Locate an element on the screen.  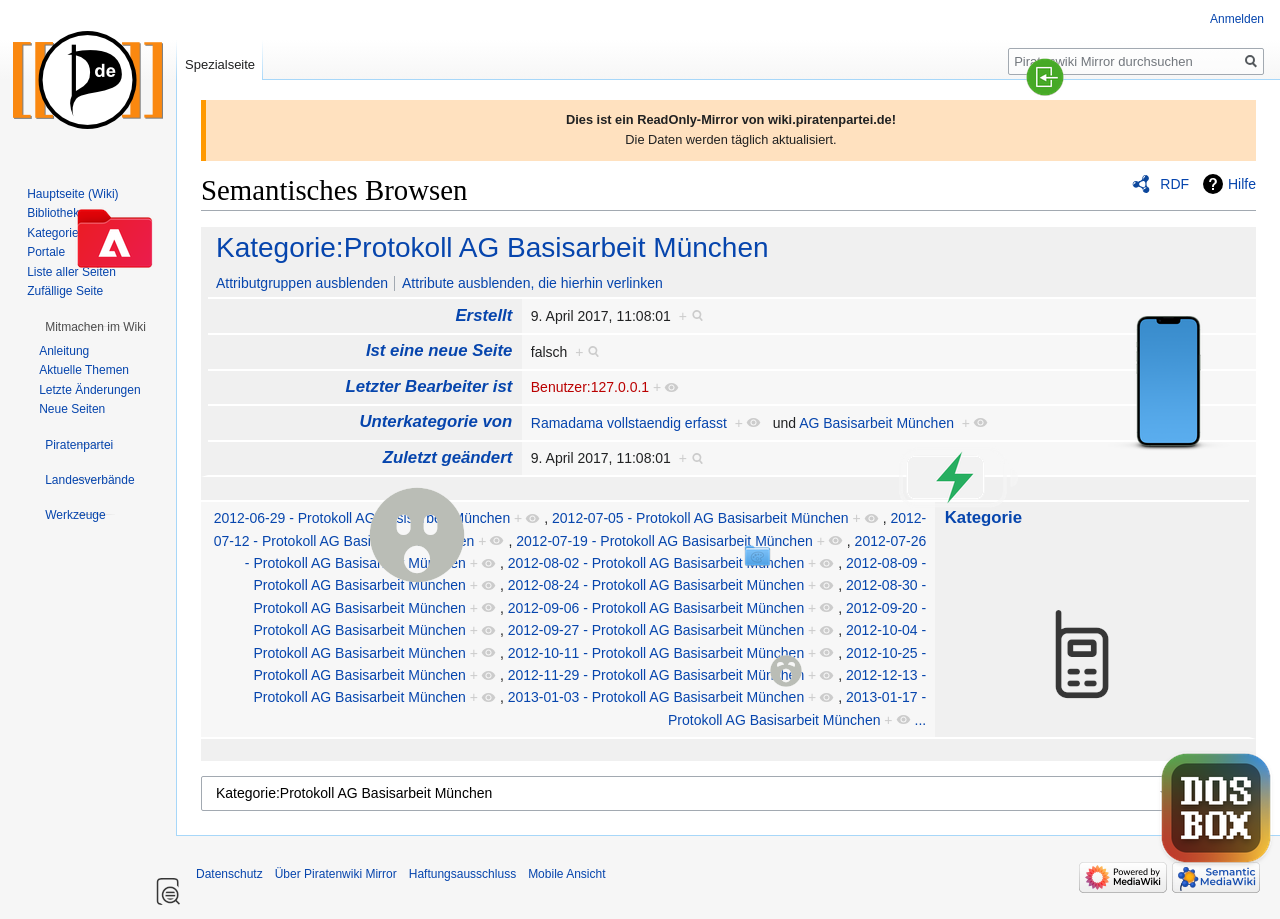
open folder containing 2D artwork files is located at coordinates (757, 555).